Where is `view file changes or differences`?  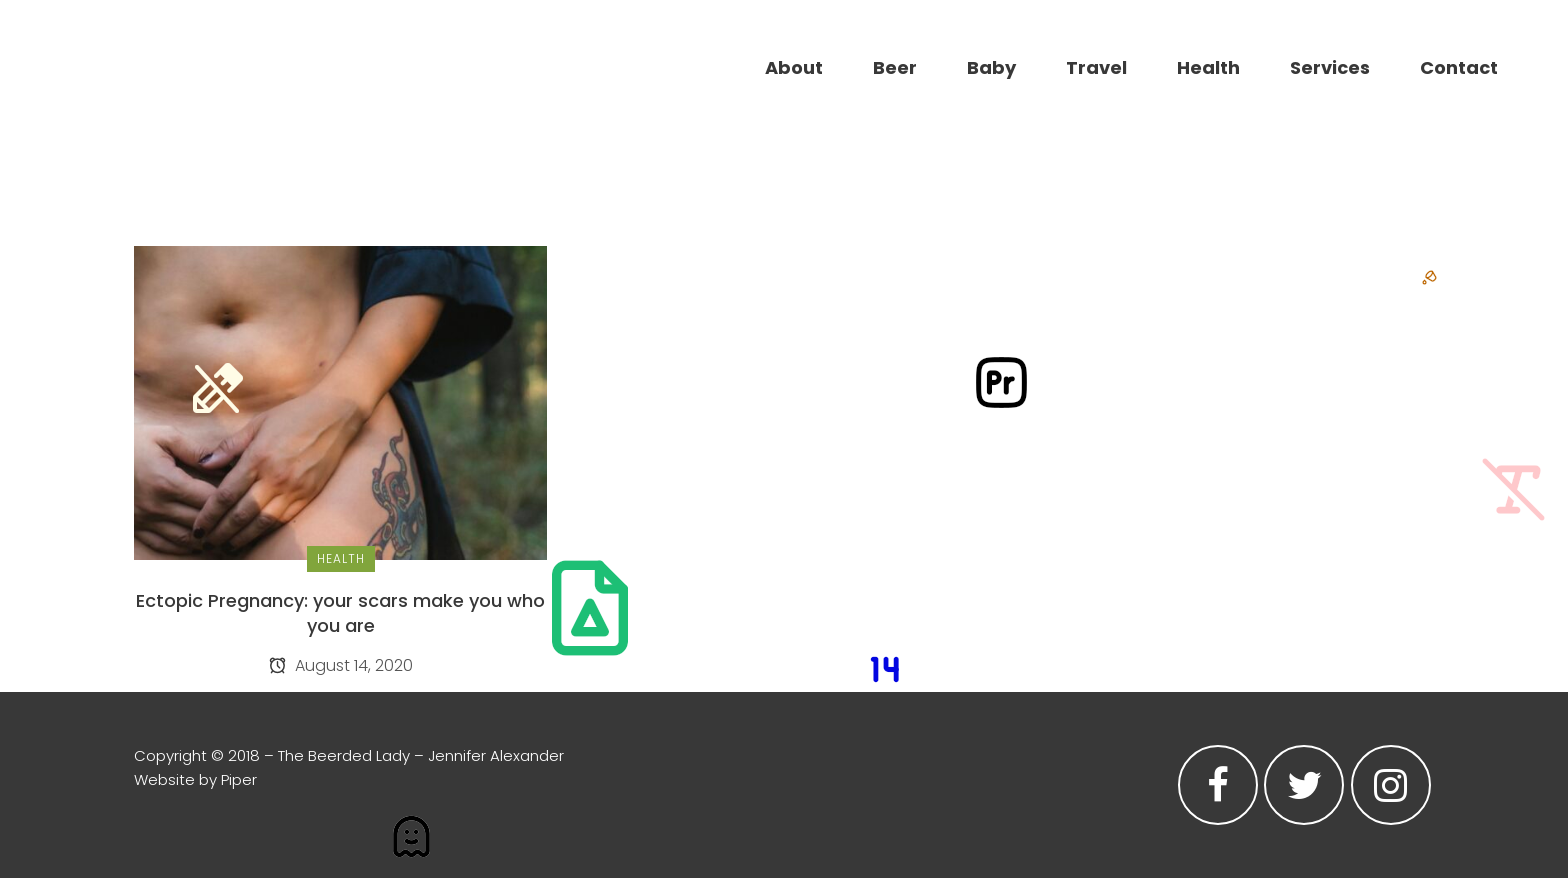
view file changes or differences is located at coordinates (590, 608).